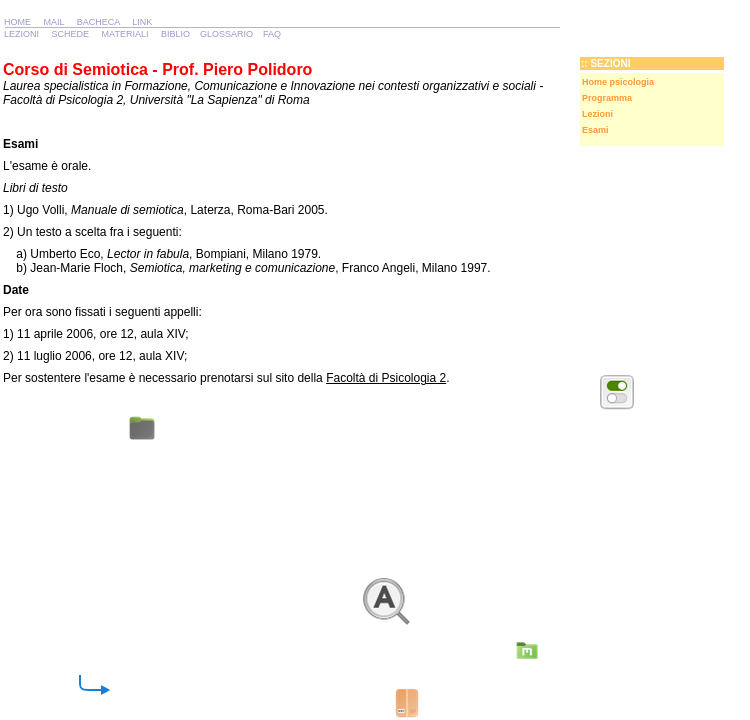  Describe the element at coordinates (386, 601) in the screenshot. I see `search within emails or messages` at that location.